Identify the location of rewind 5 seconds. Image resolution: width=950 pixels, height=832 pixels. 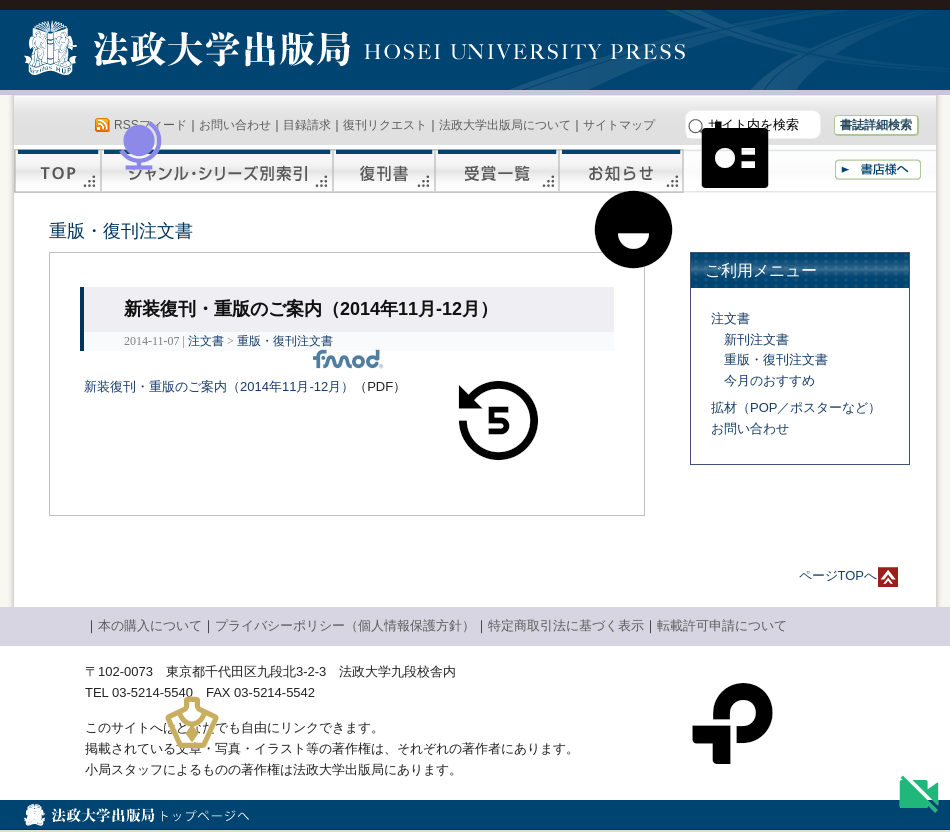
(498, 420).